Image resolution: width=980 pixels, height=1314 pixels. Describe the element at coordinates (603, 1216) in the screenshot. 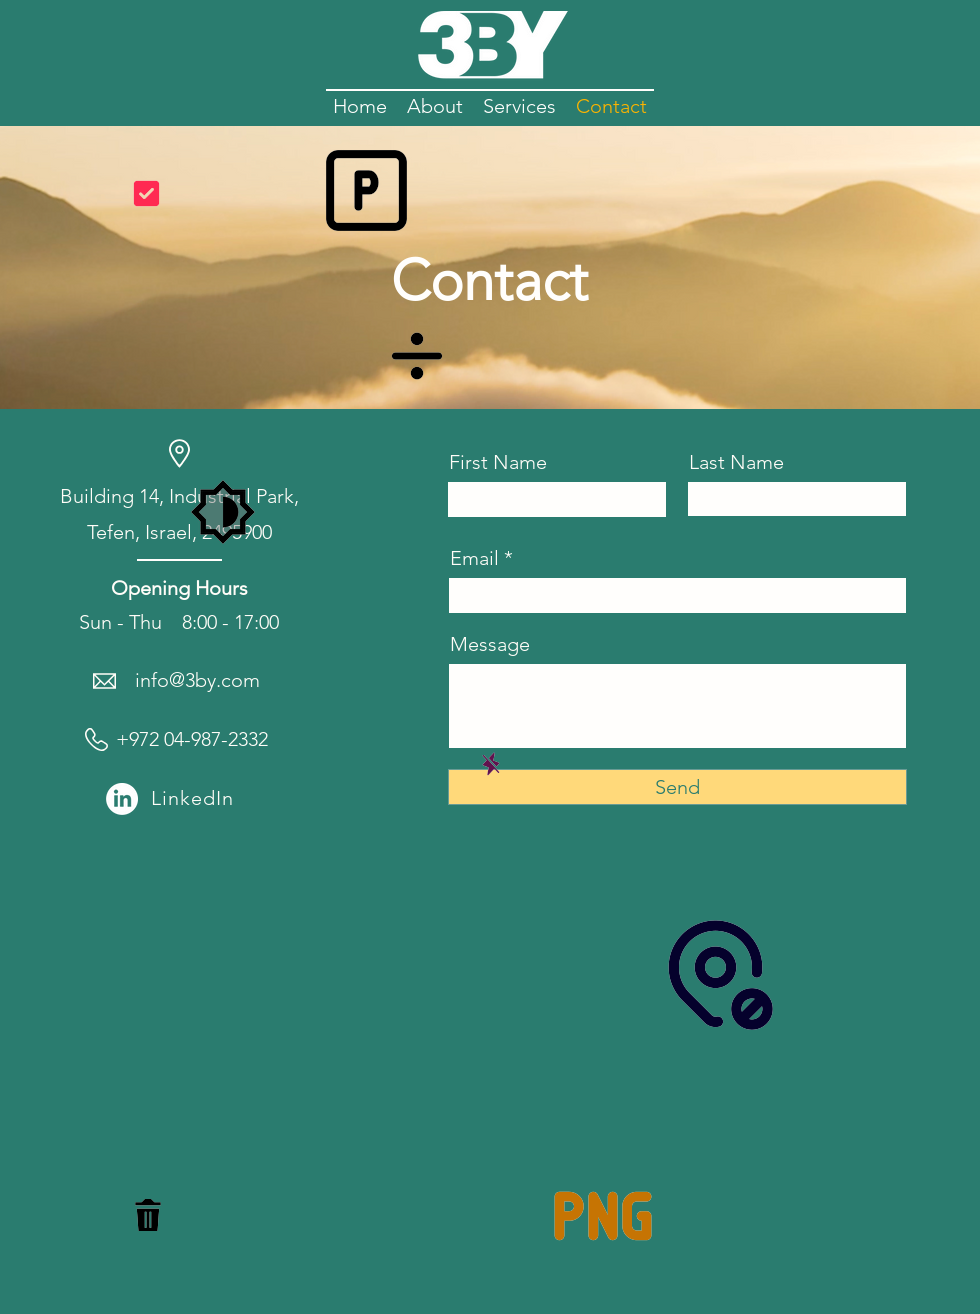

I see `indicates a PNG image file type` at that location.